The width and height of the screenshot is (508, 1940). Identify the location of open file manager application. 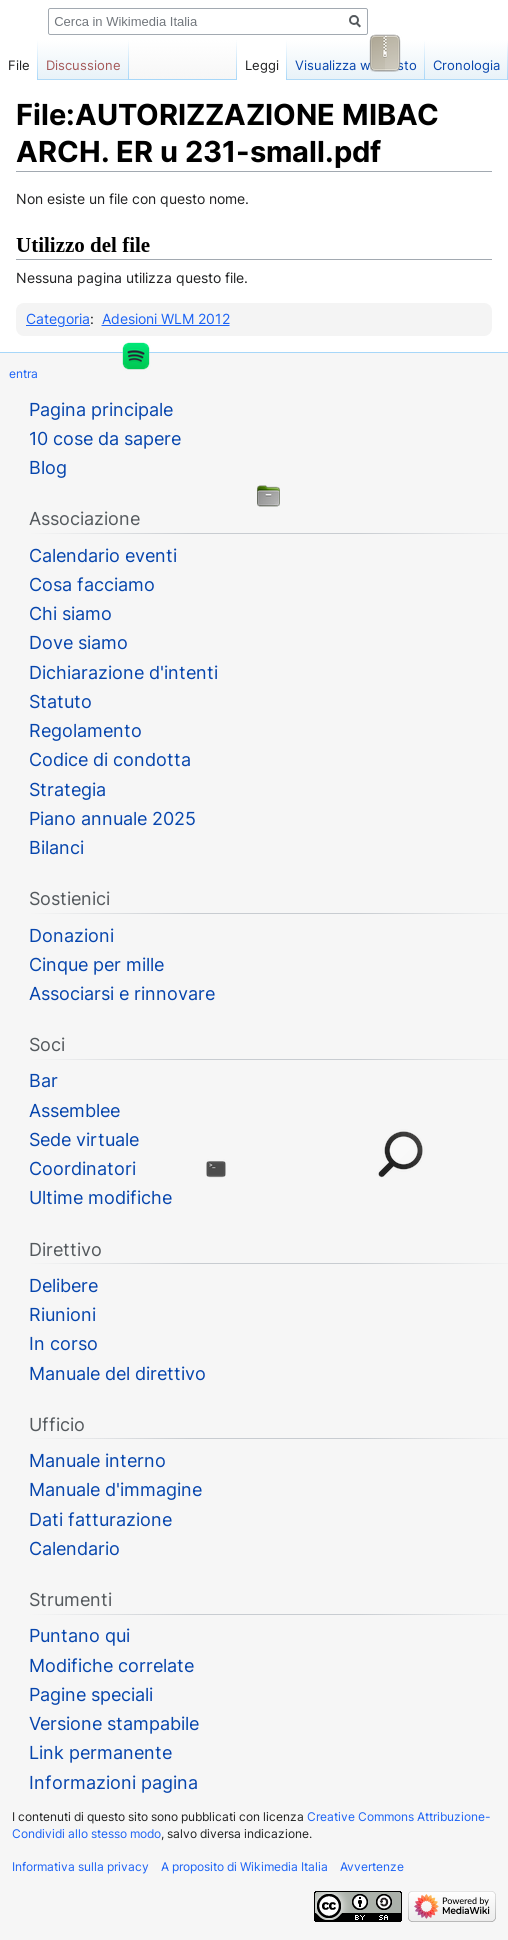
(268, 495).